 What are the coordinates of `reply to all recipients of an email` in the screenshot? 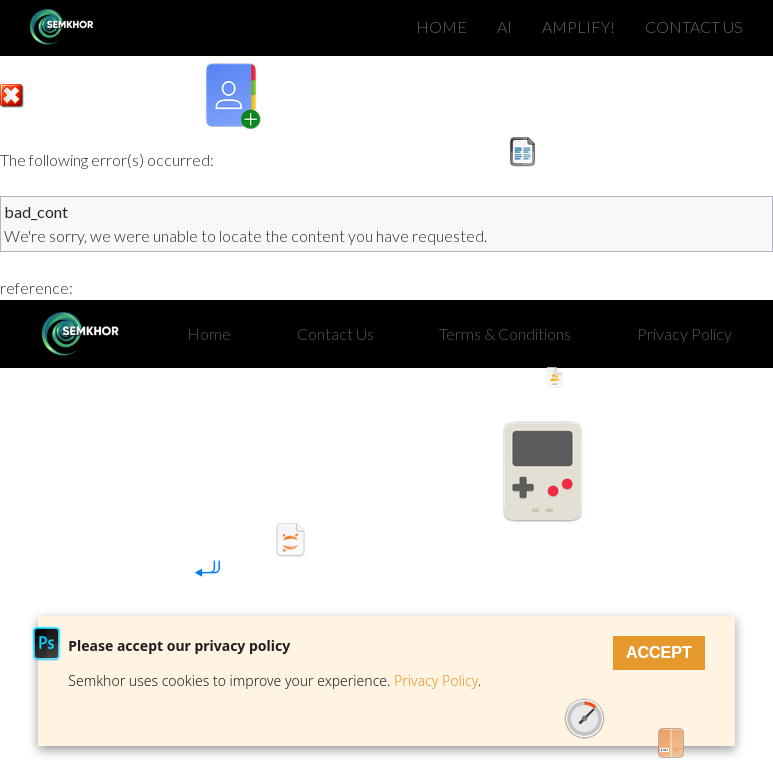 It's located at (207, 567).